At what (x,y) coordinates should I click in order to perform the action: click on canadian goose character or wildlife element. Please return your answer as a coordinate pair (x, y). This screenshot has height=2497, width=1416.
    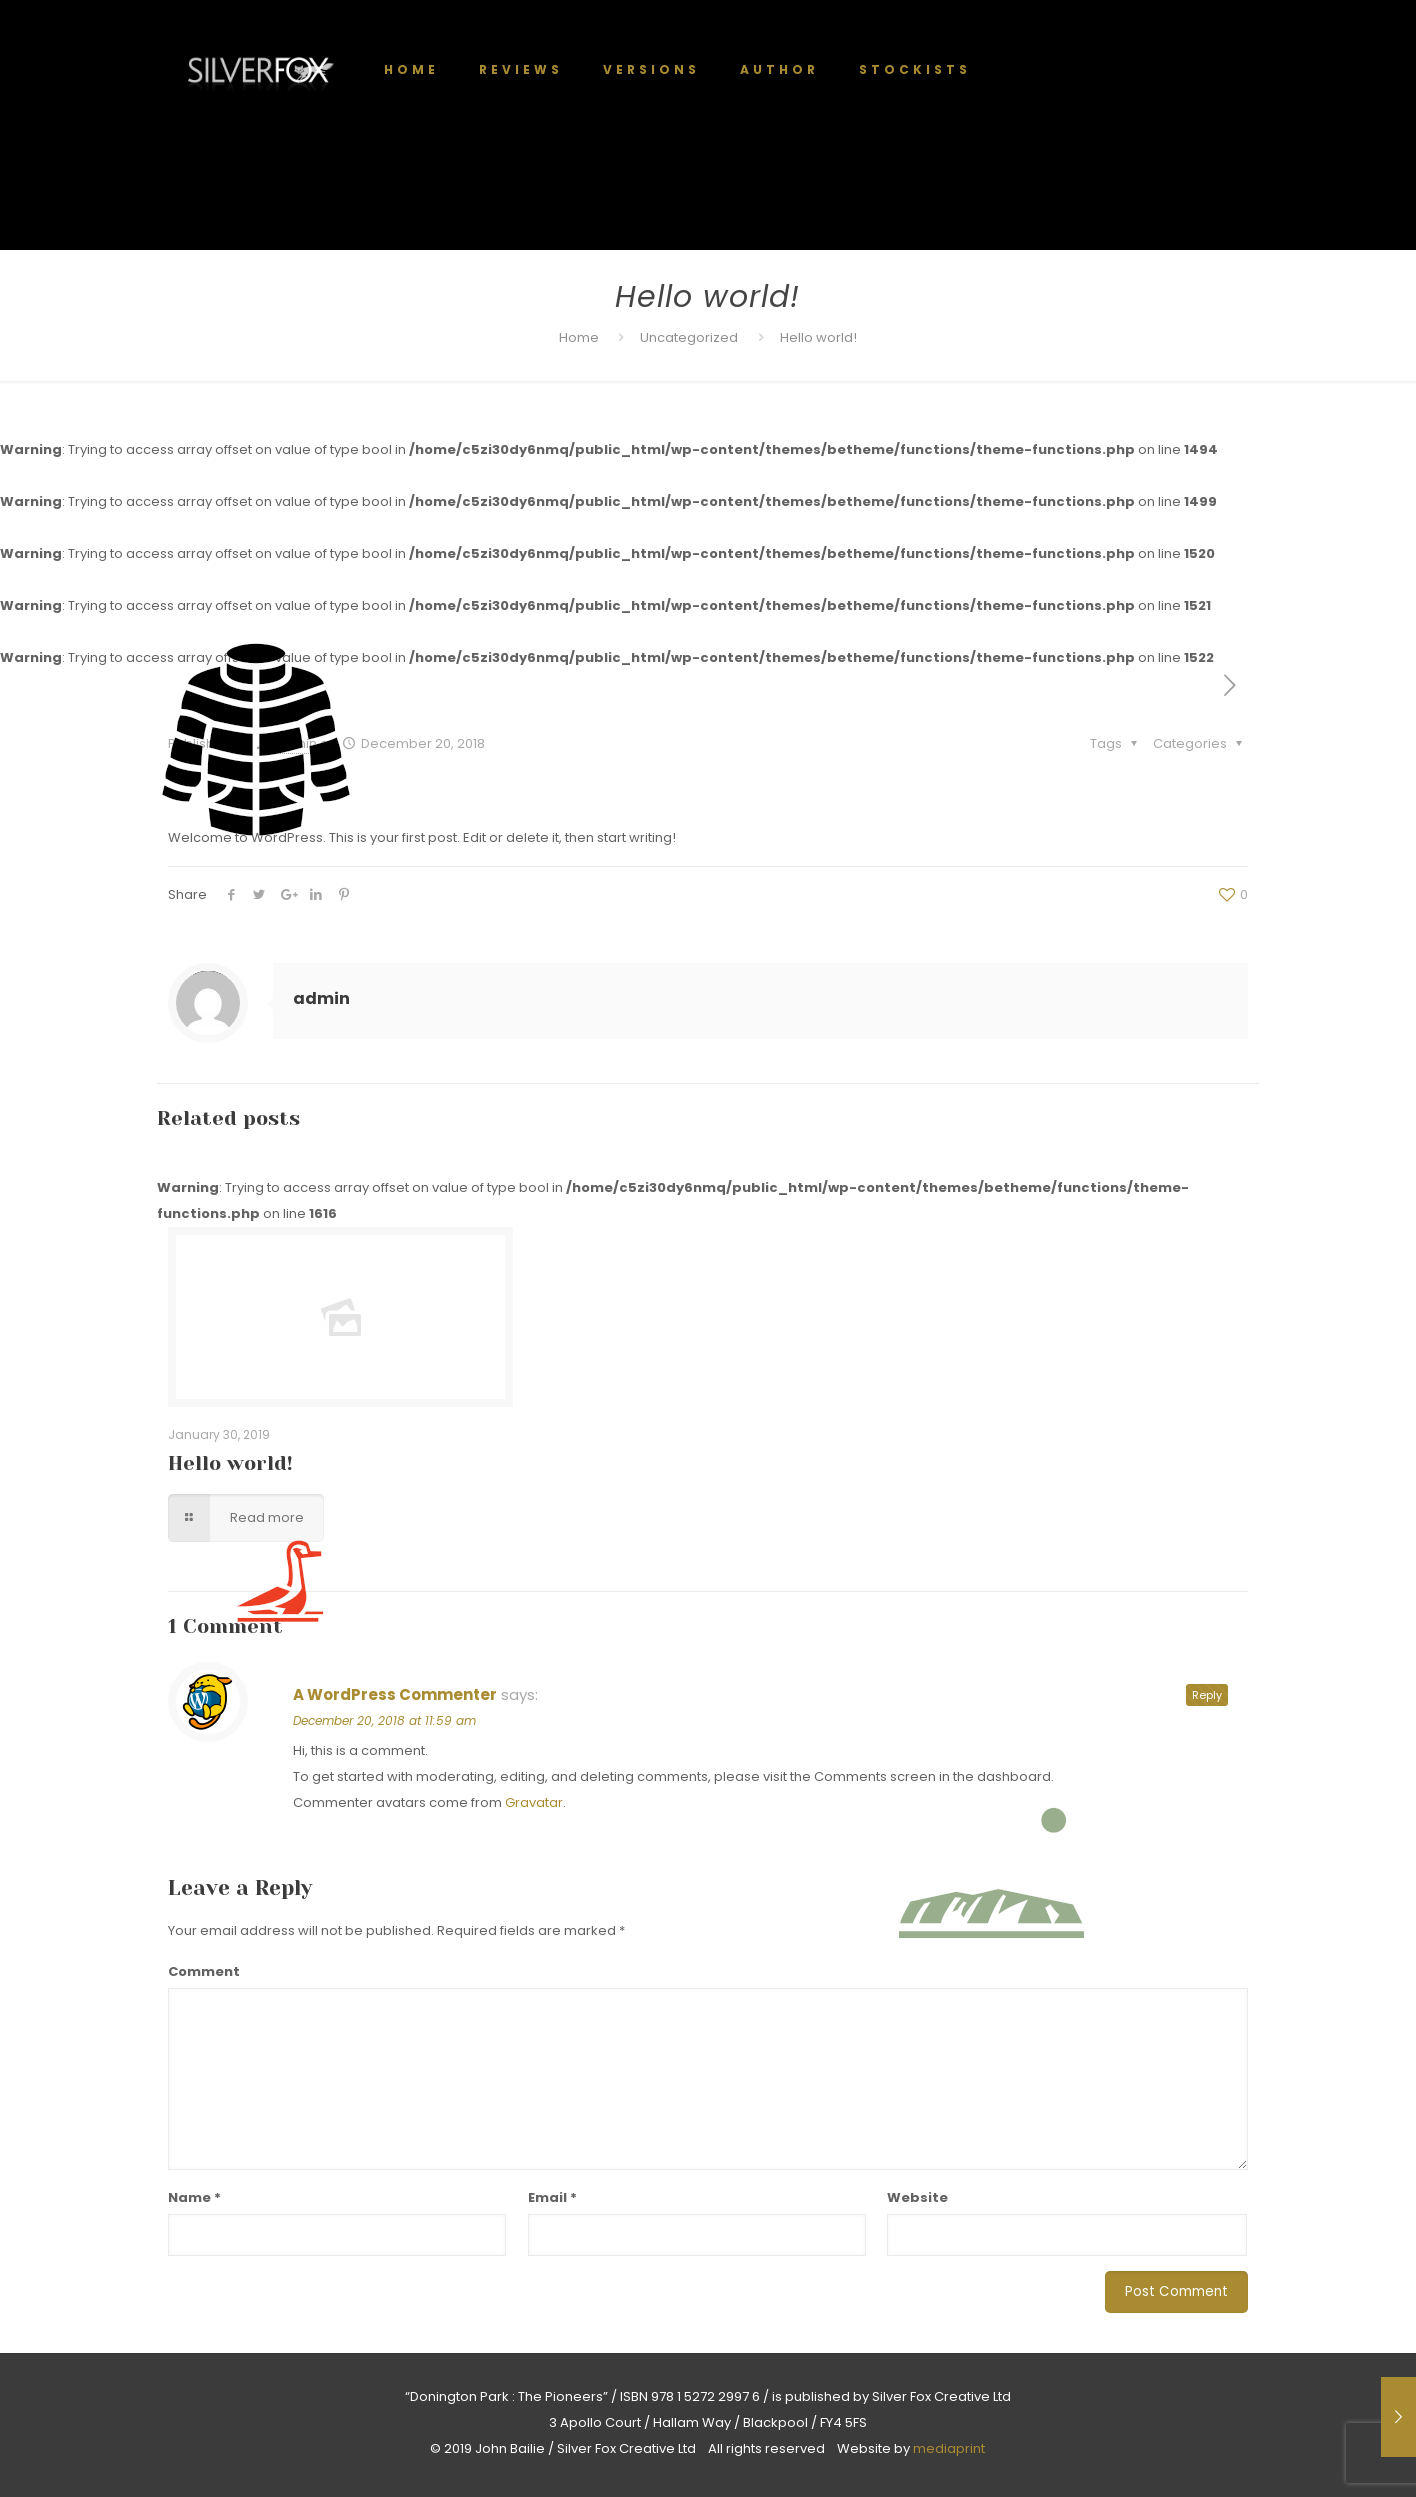
    Looking at the image, I should click on (279, 1581).